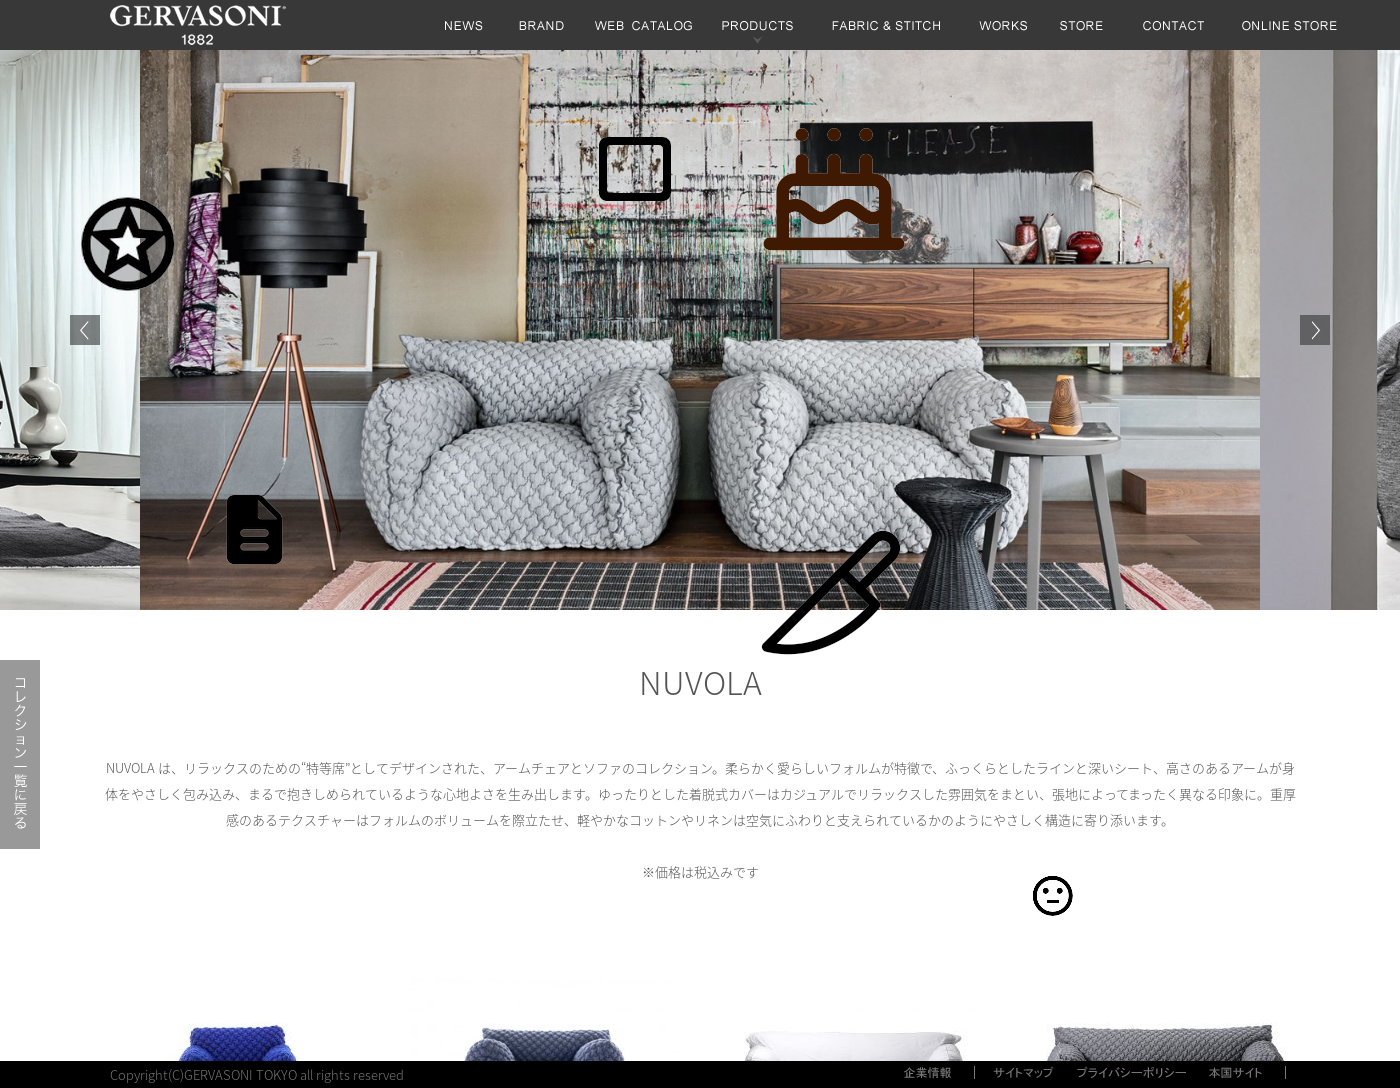 Image resolution: width=1400 pixels, height=1088 pixels. Describe the element at coordinates (1053, 896) in the screenshot. I see `indicates neutral feedback or rating` at that location.